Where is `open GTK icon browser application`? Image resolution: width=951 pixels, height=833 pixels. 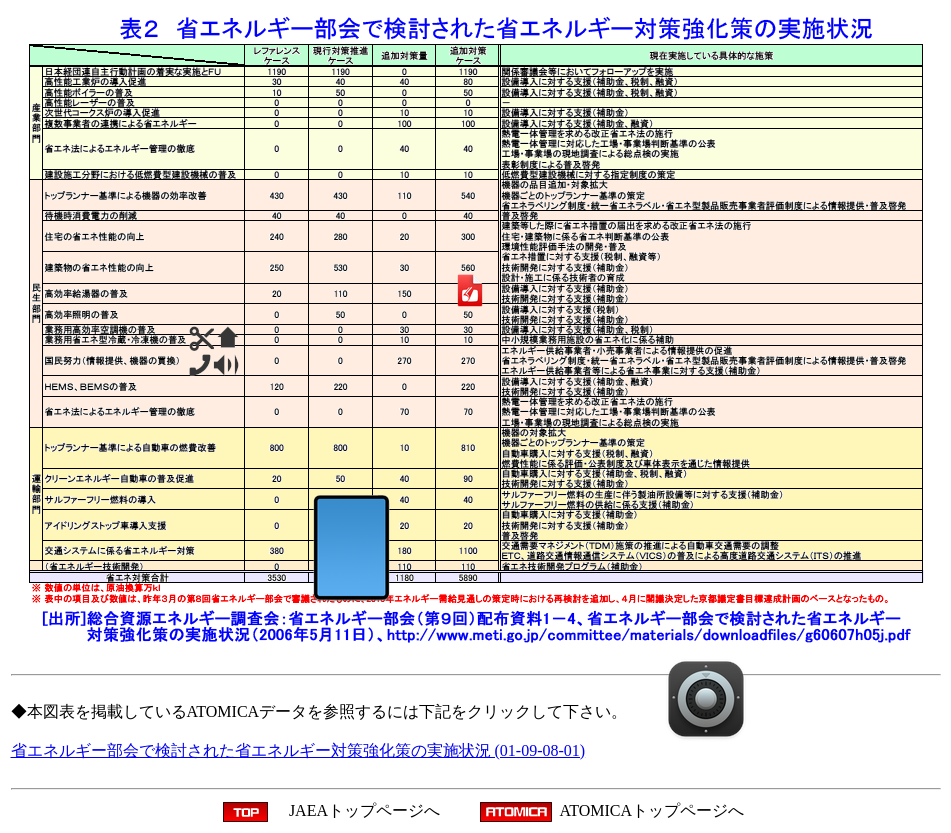
open GTK icon browser application is located at coordinates (214, 351).